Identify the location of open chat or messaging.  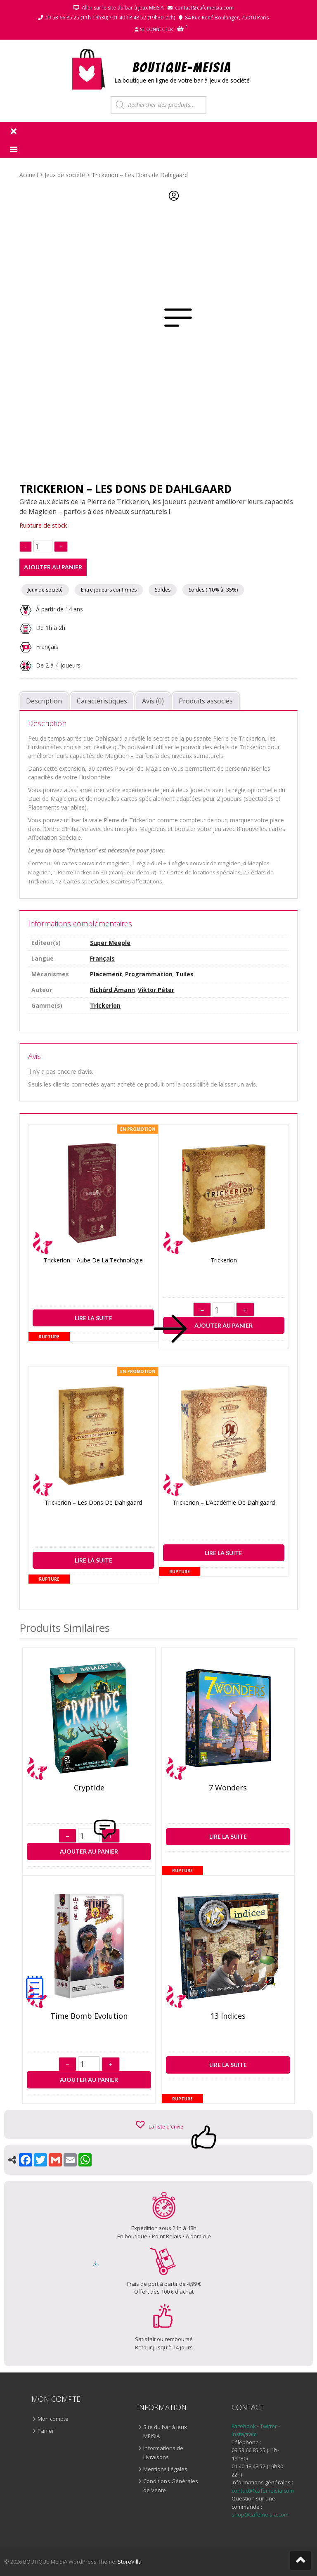
(105, 1830).